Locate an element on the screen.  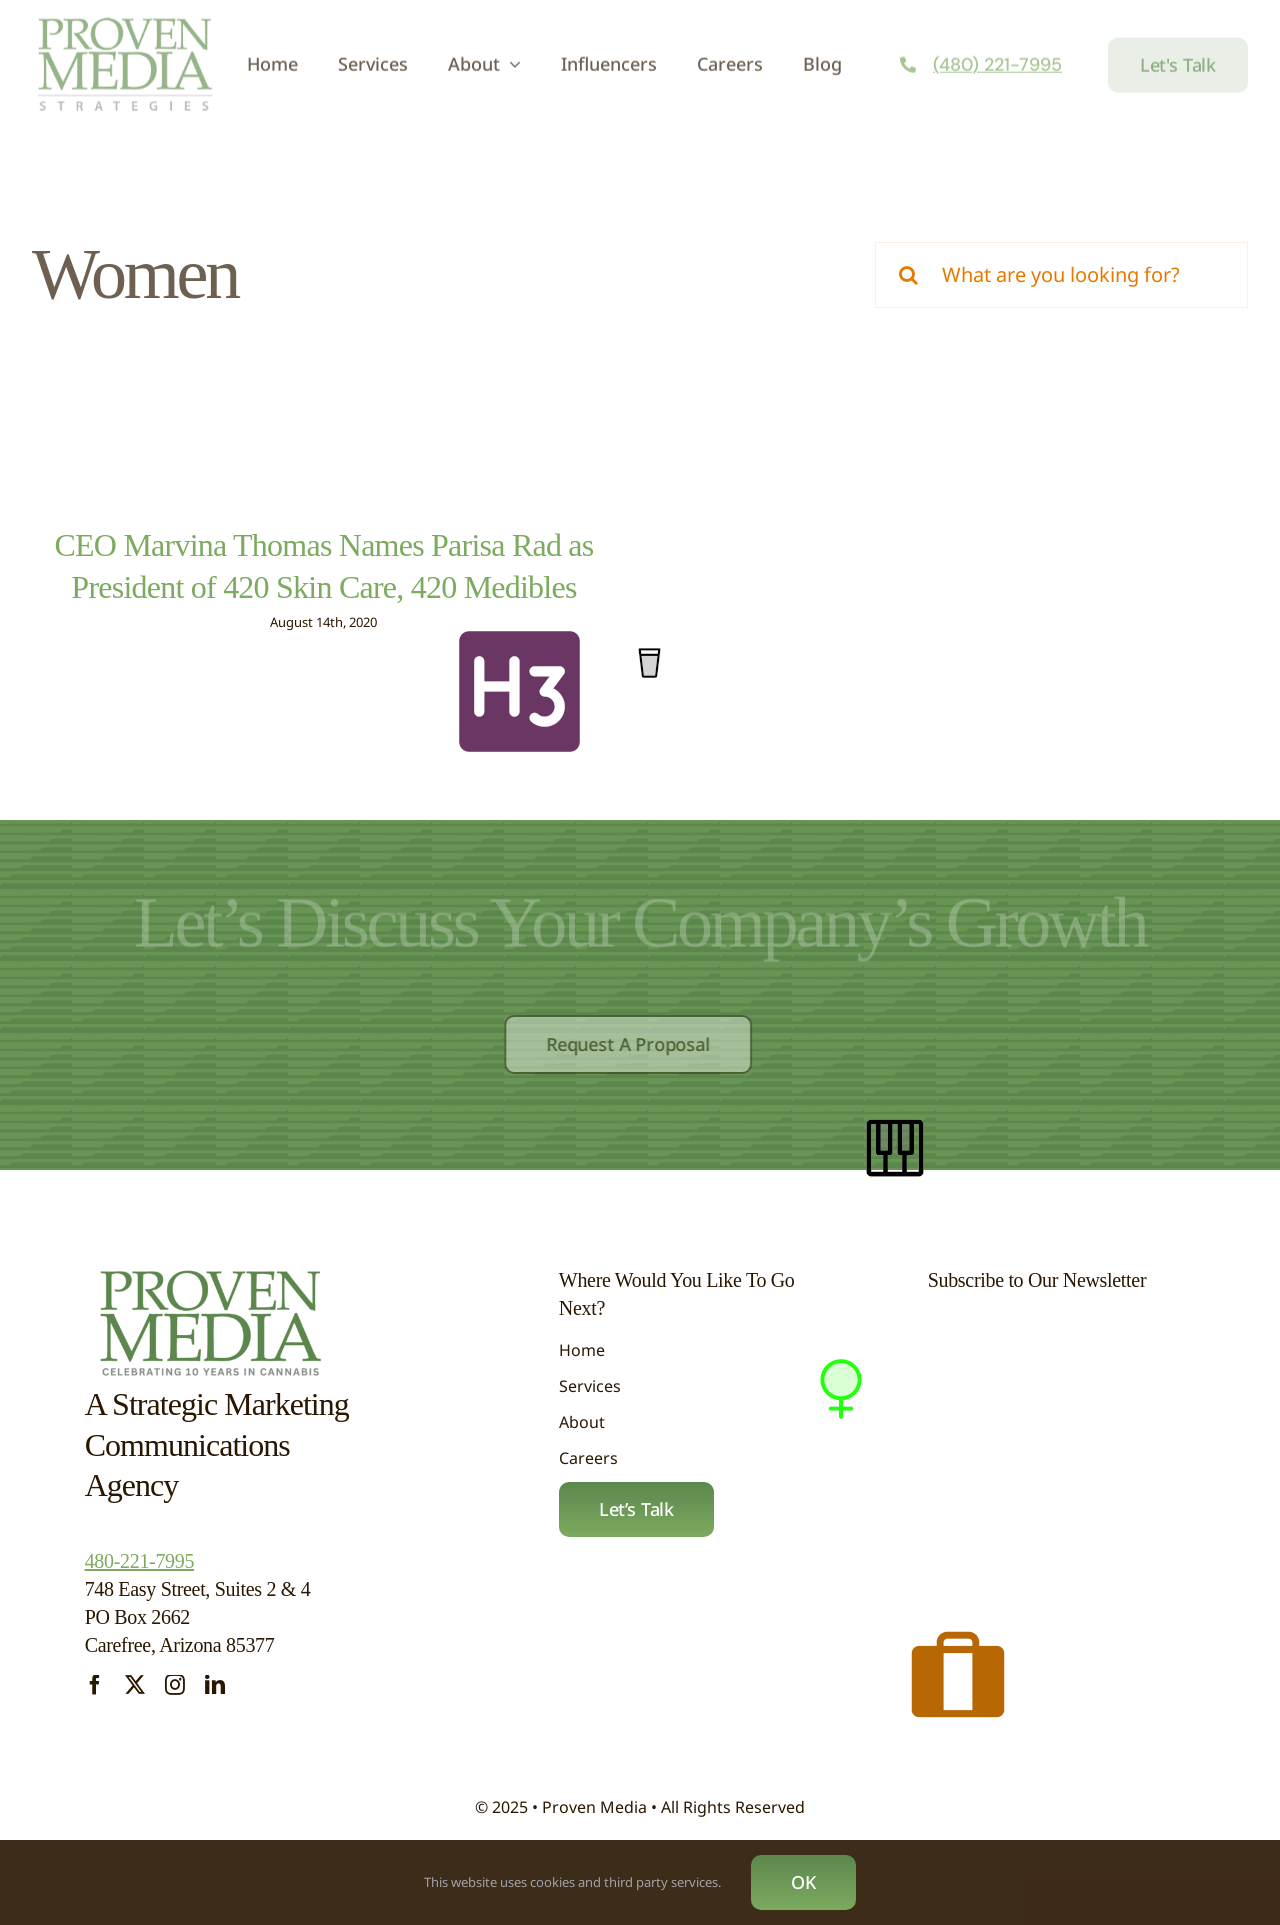
indicates female gender option is located at coordinates (841, 1388).